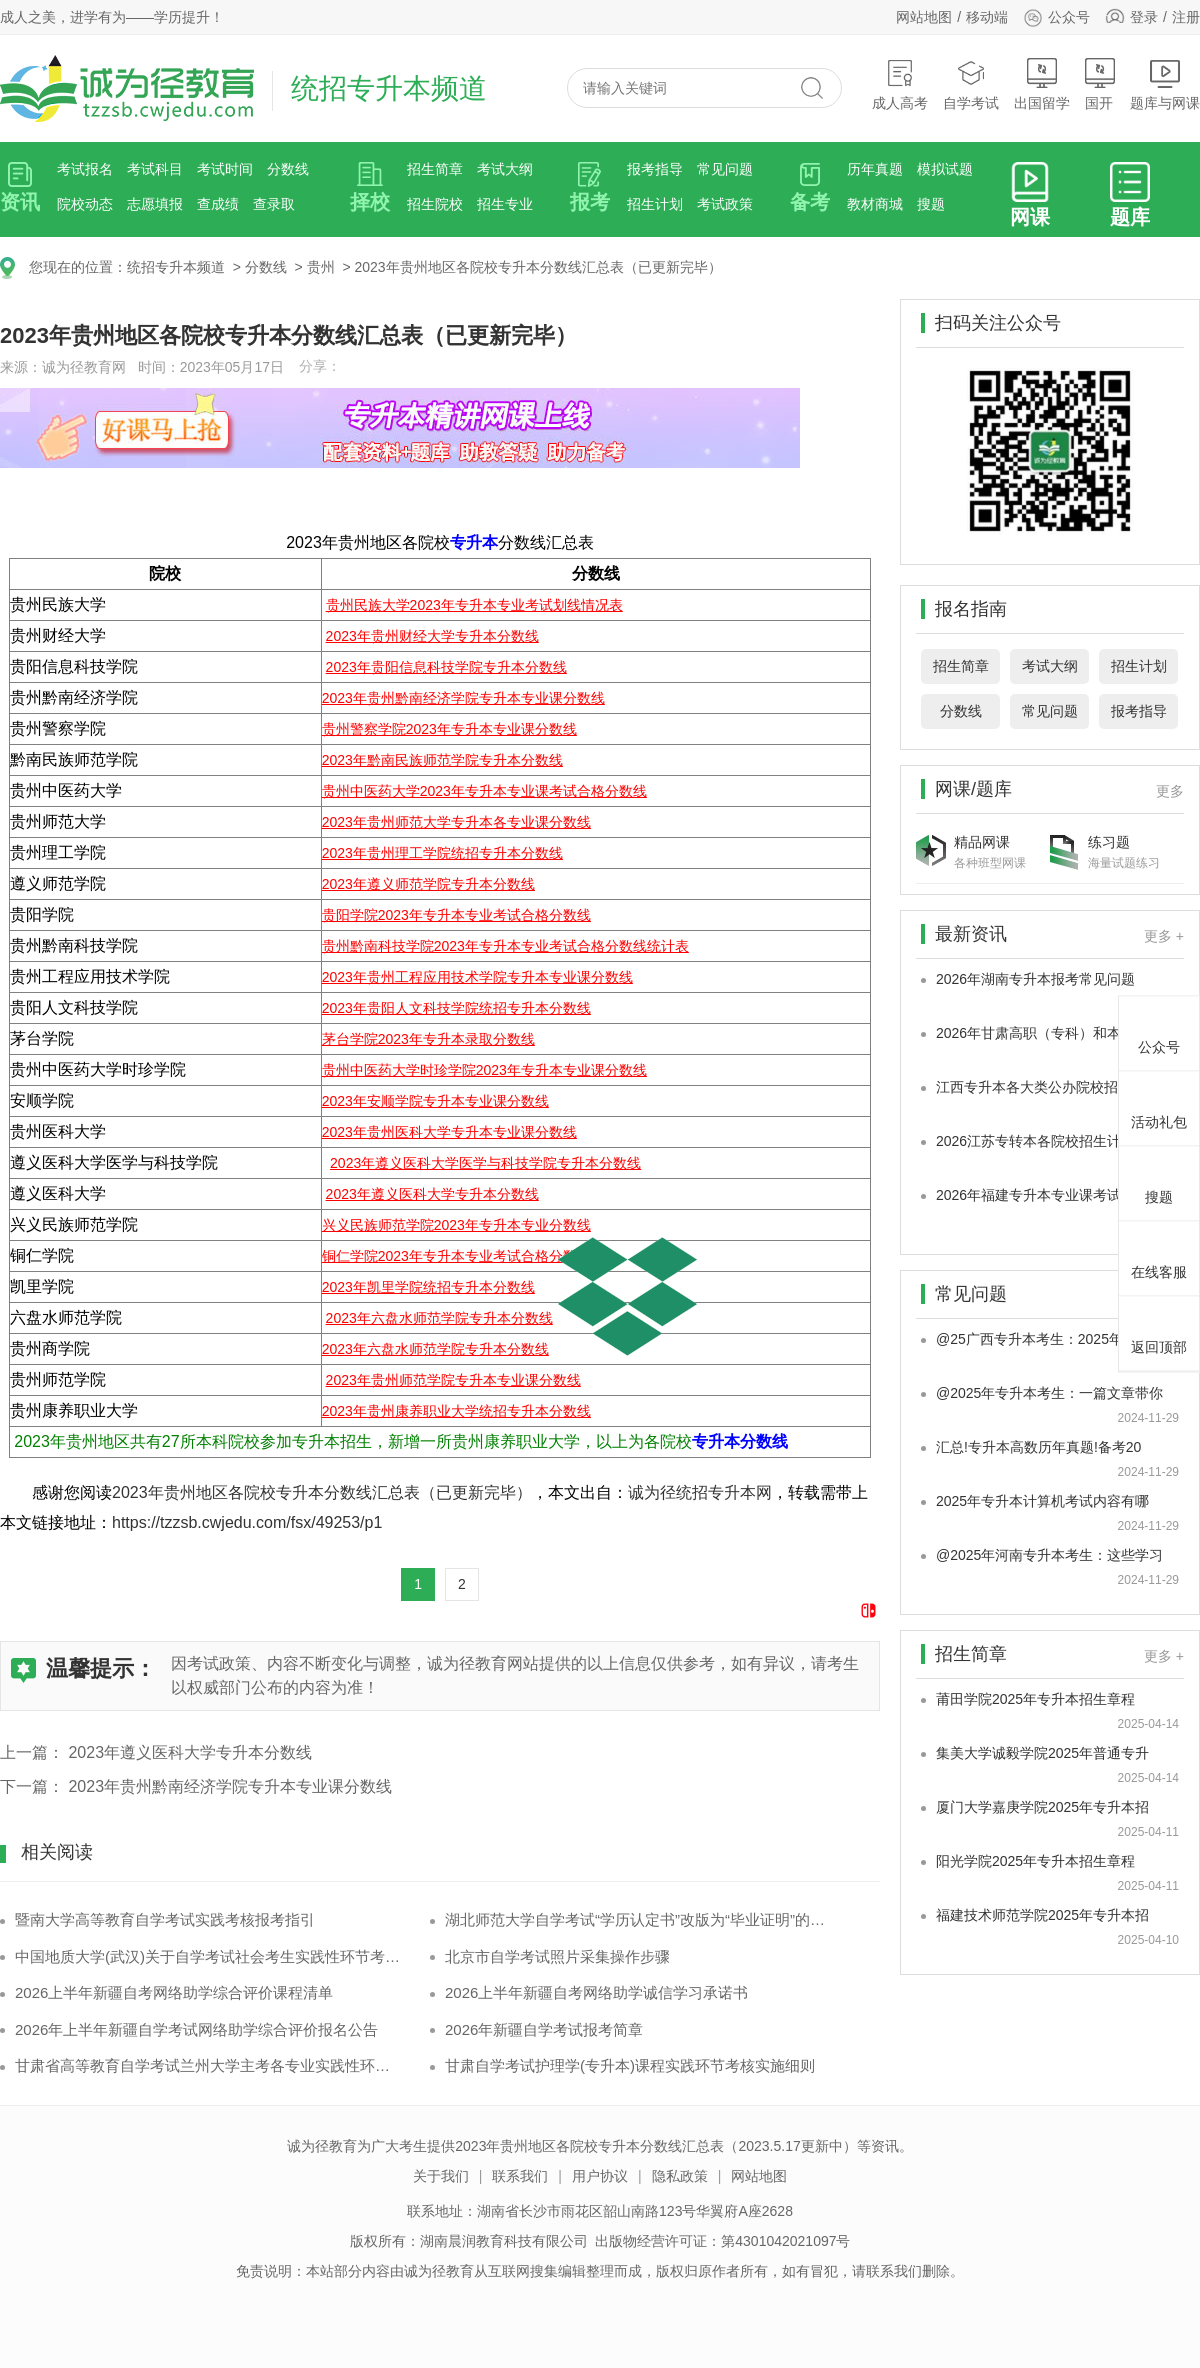  Describe the element at coordinates (868, 1610) in the screenshot. I see `nintendo switch logo` at that location.